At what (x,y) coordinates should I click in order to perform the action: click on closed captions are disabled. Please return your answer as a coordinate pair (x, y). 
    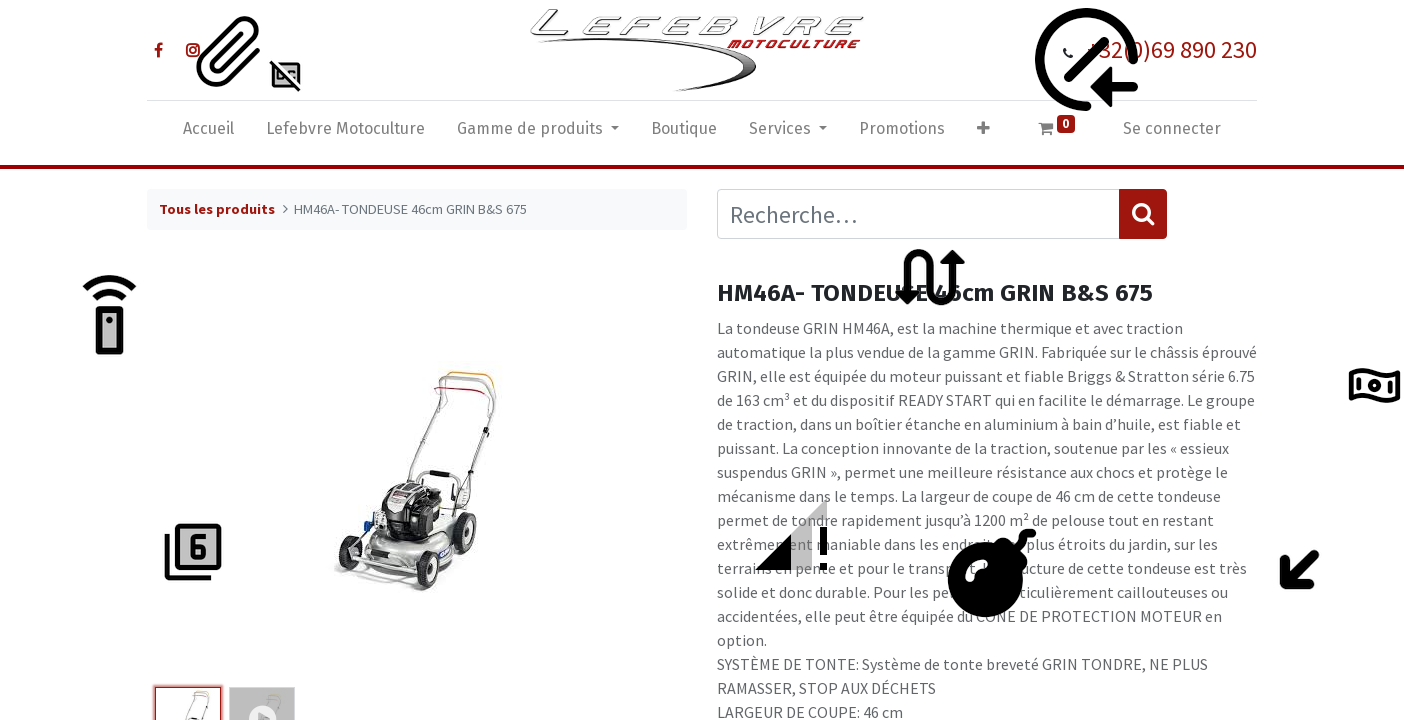
    Looking at the image, I should click on (286, 75).